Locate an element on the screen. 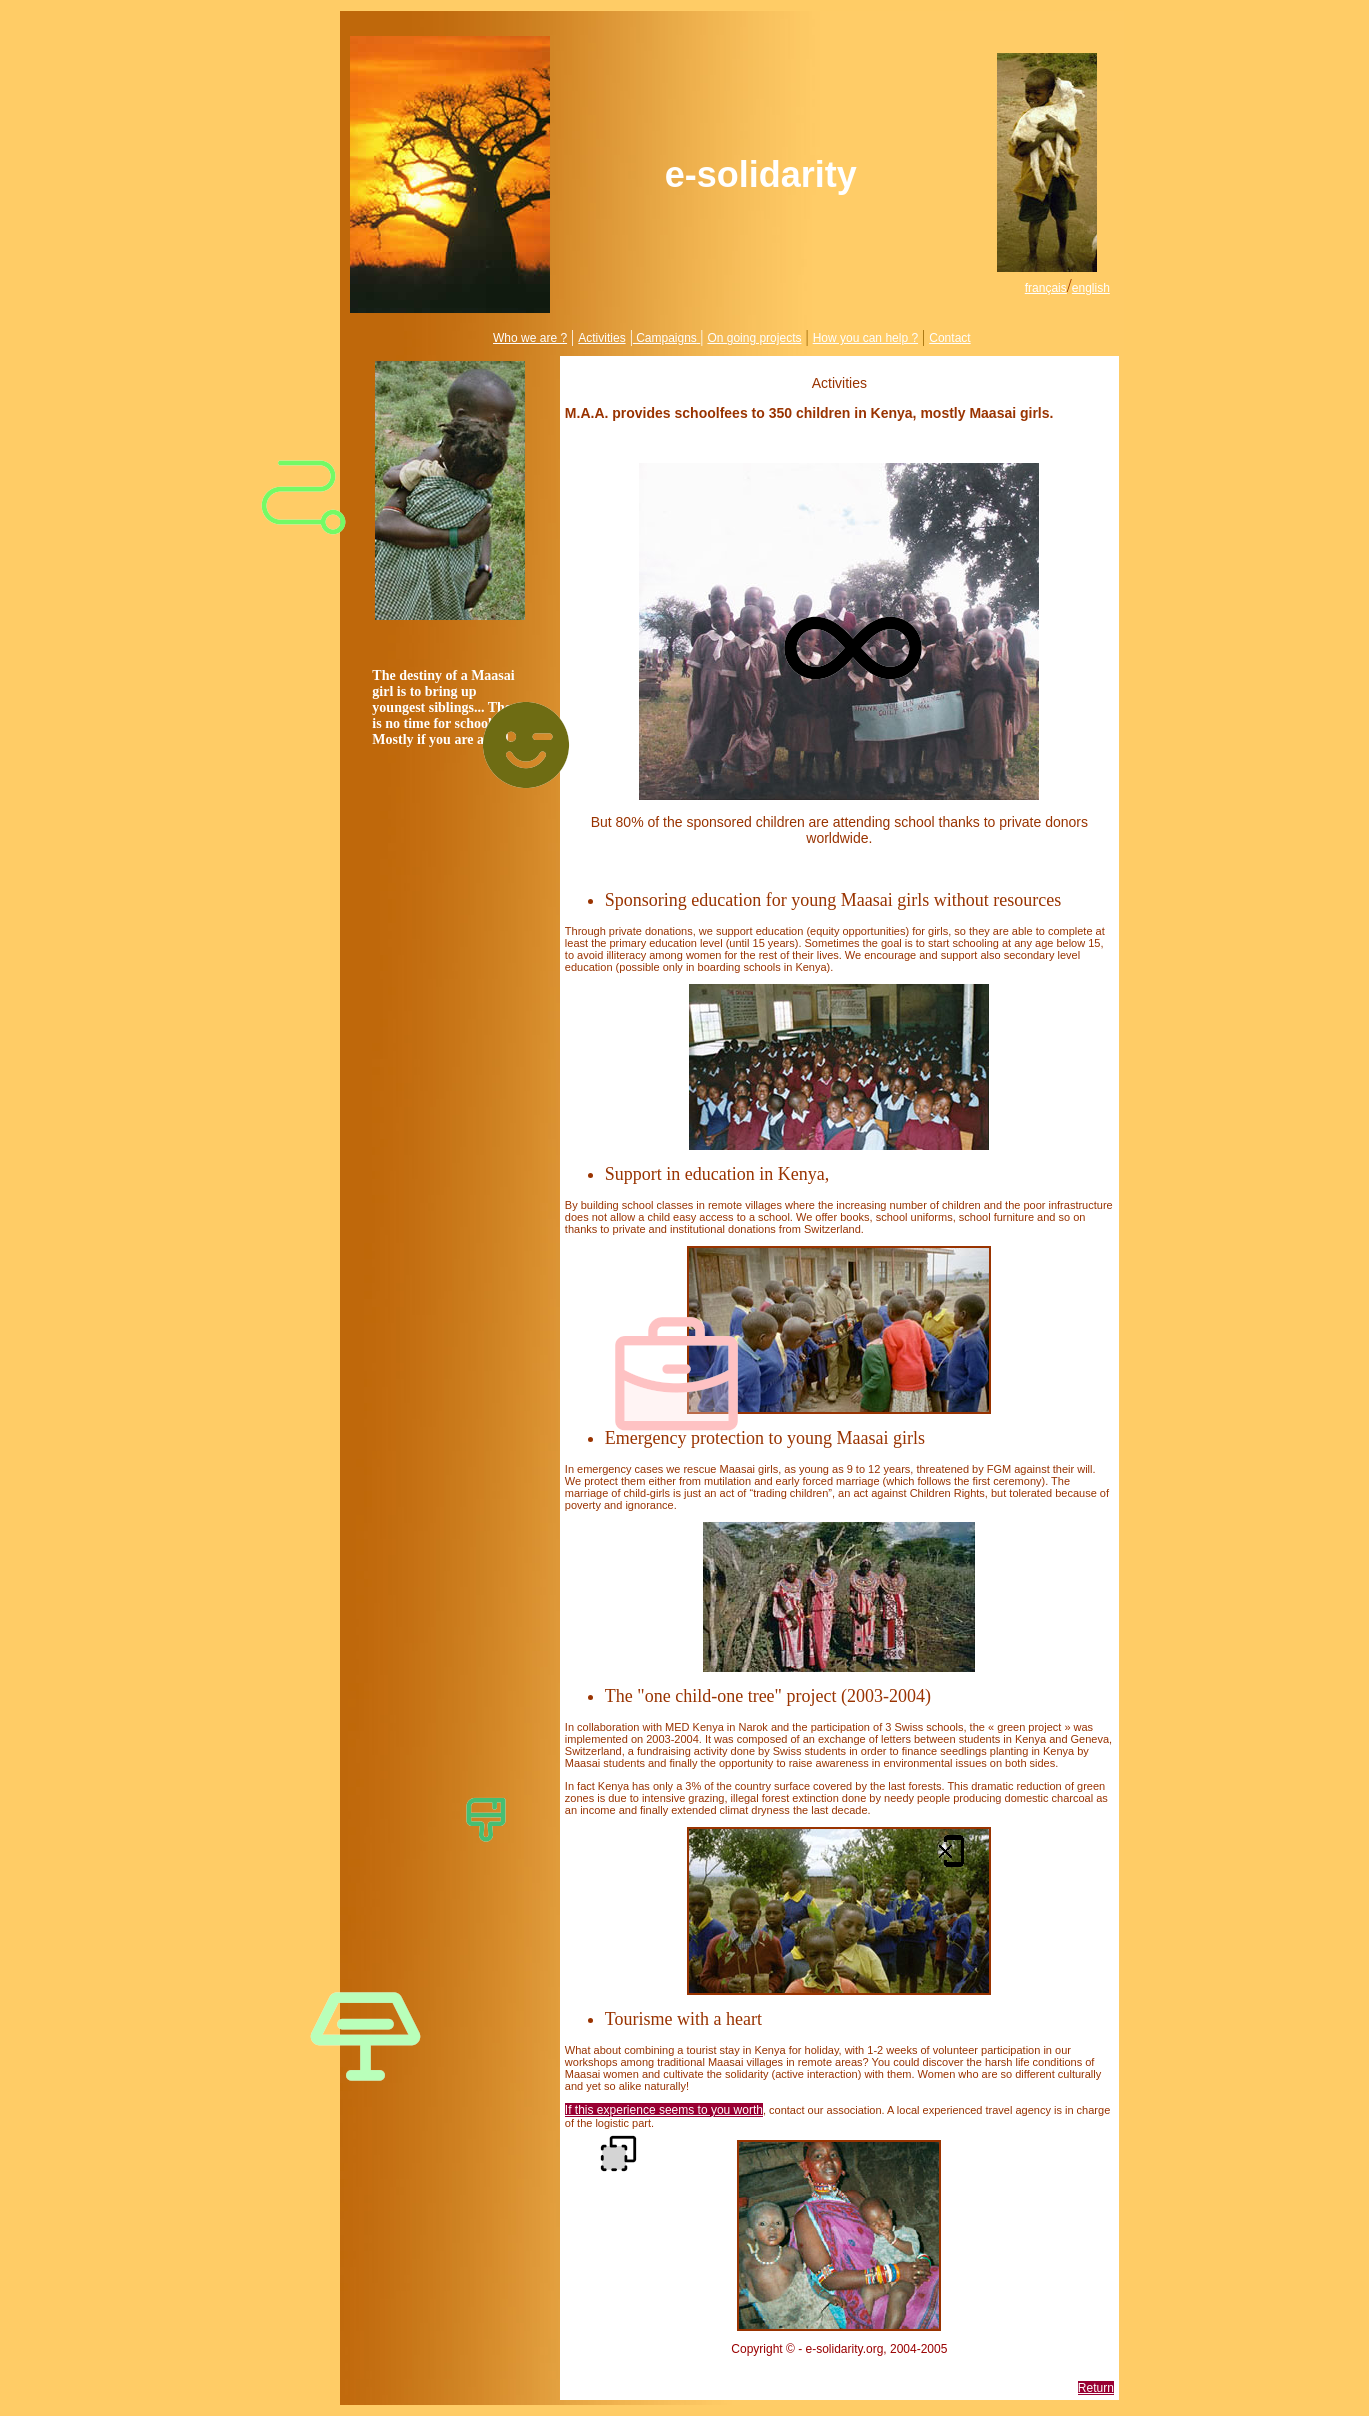  access work or business-related content is located at coordinates (676, 1378).